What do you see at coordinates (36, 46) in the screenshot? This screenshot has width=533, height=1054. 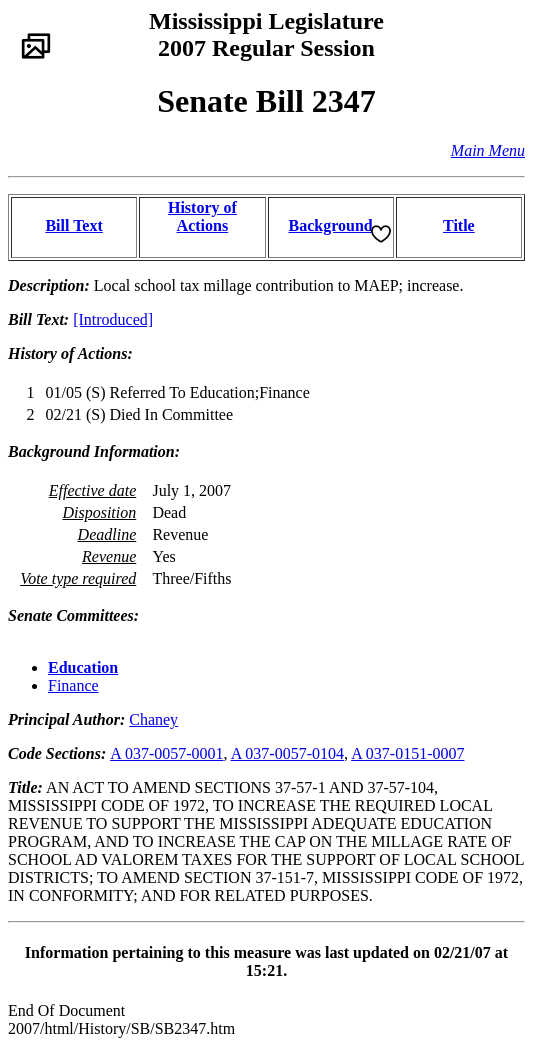 I see `view multiple images or photo gallery` at bounding box center [36, 46].